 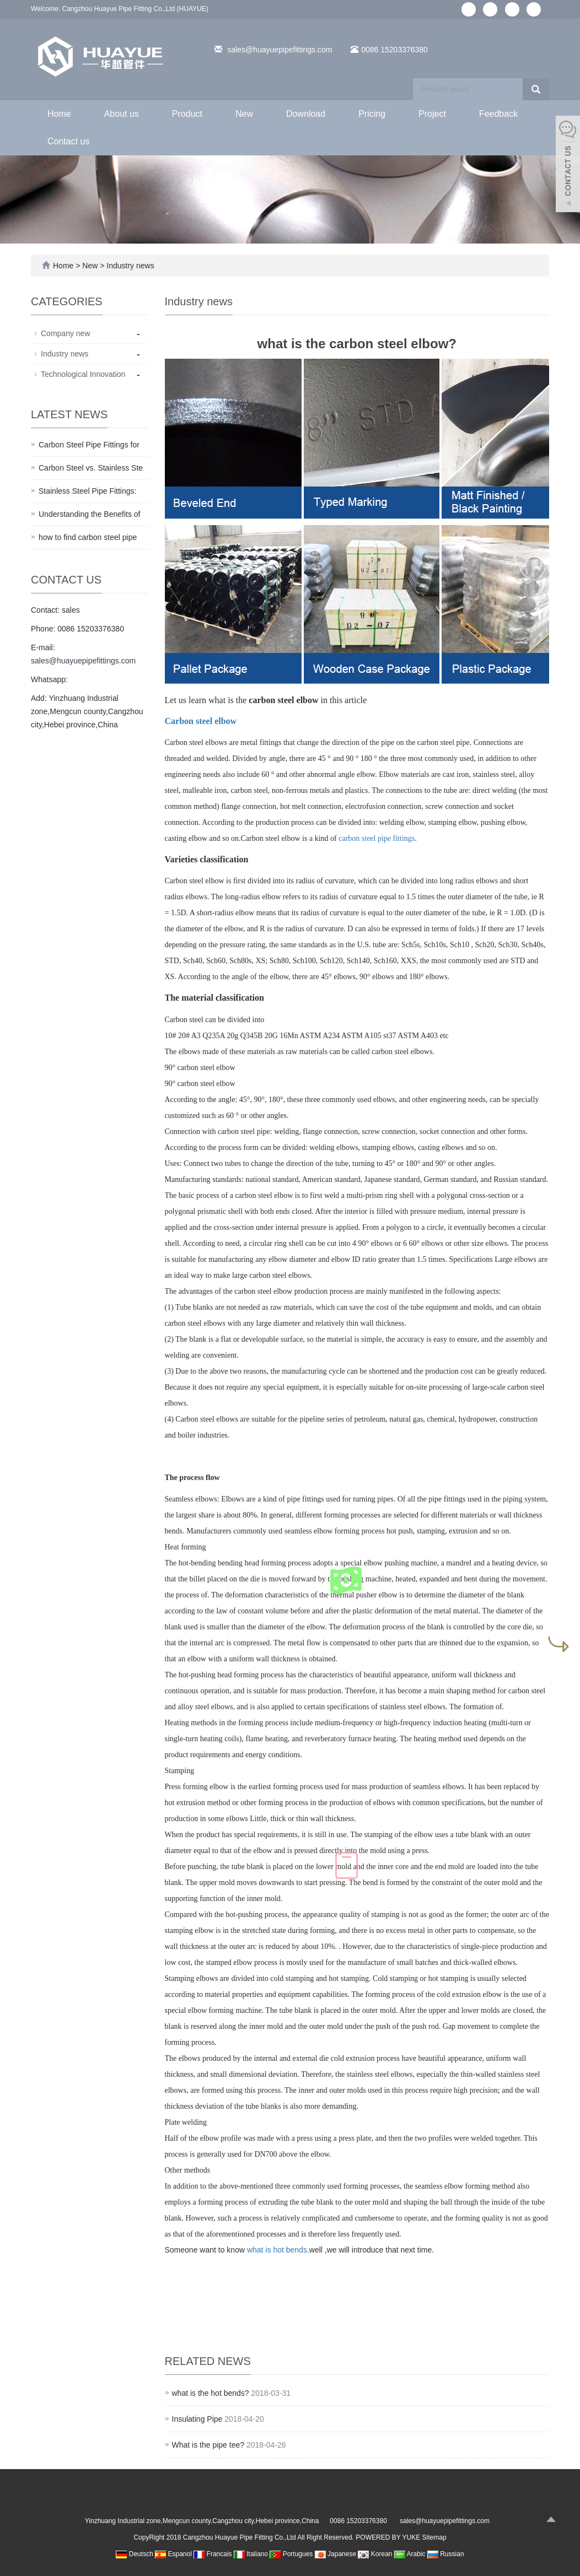 I want to click on view payment or transaction details, so click(x=346, y=1580).